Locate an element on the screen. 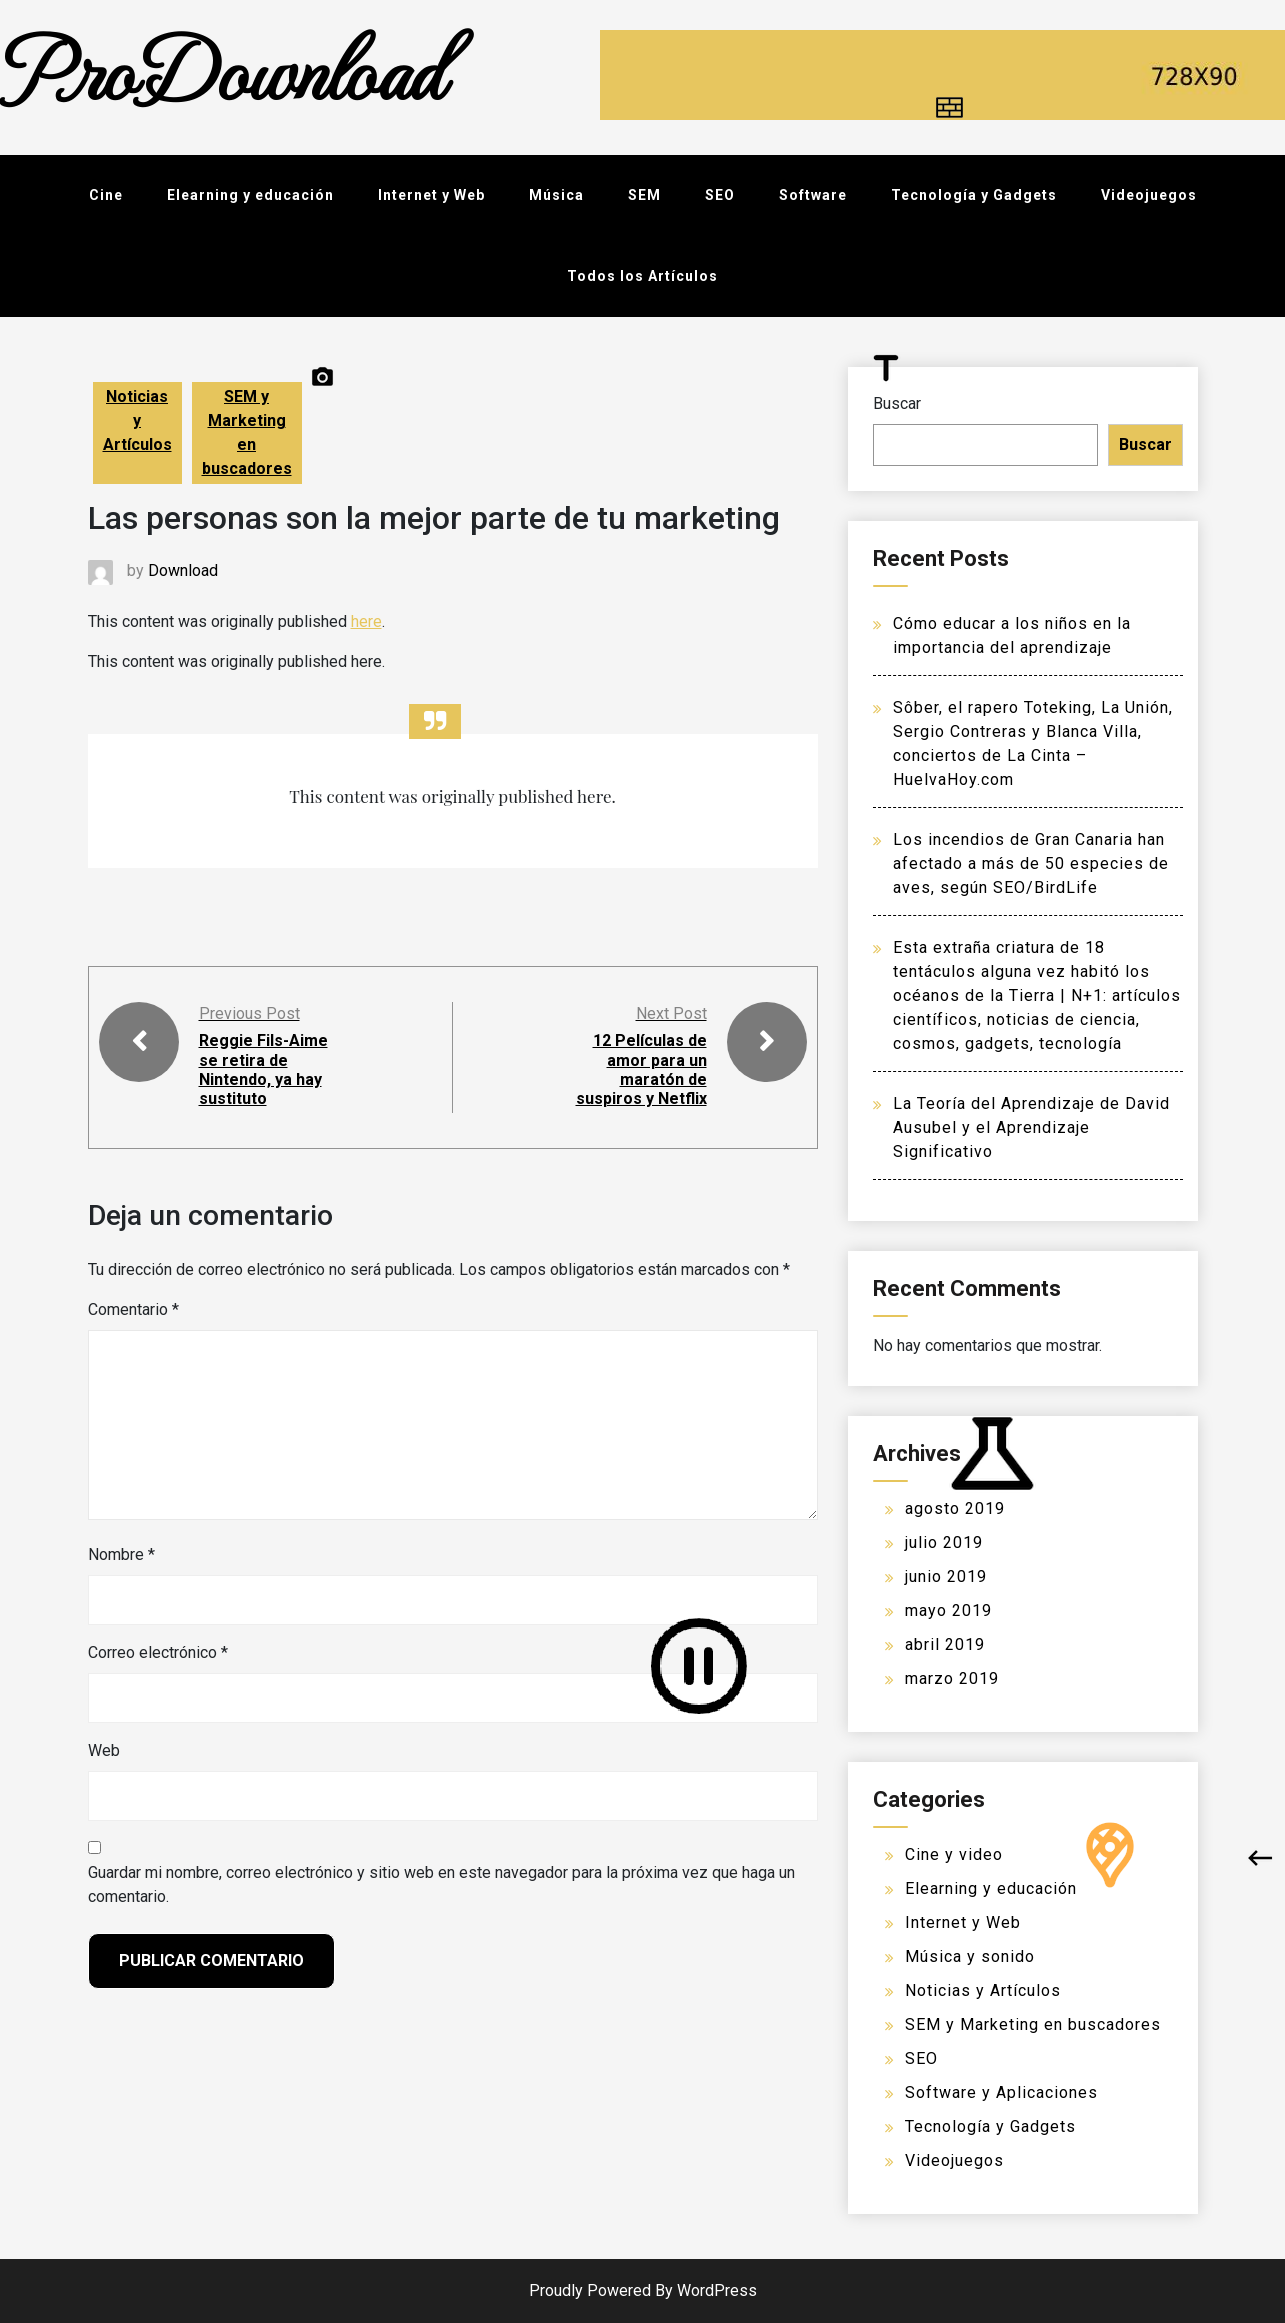 The width and height of the screenshot is (1285, 2323). pause media playback is located at coordinates (699, 1666).